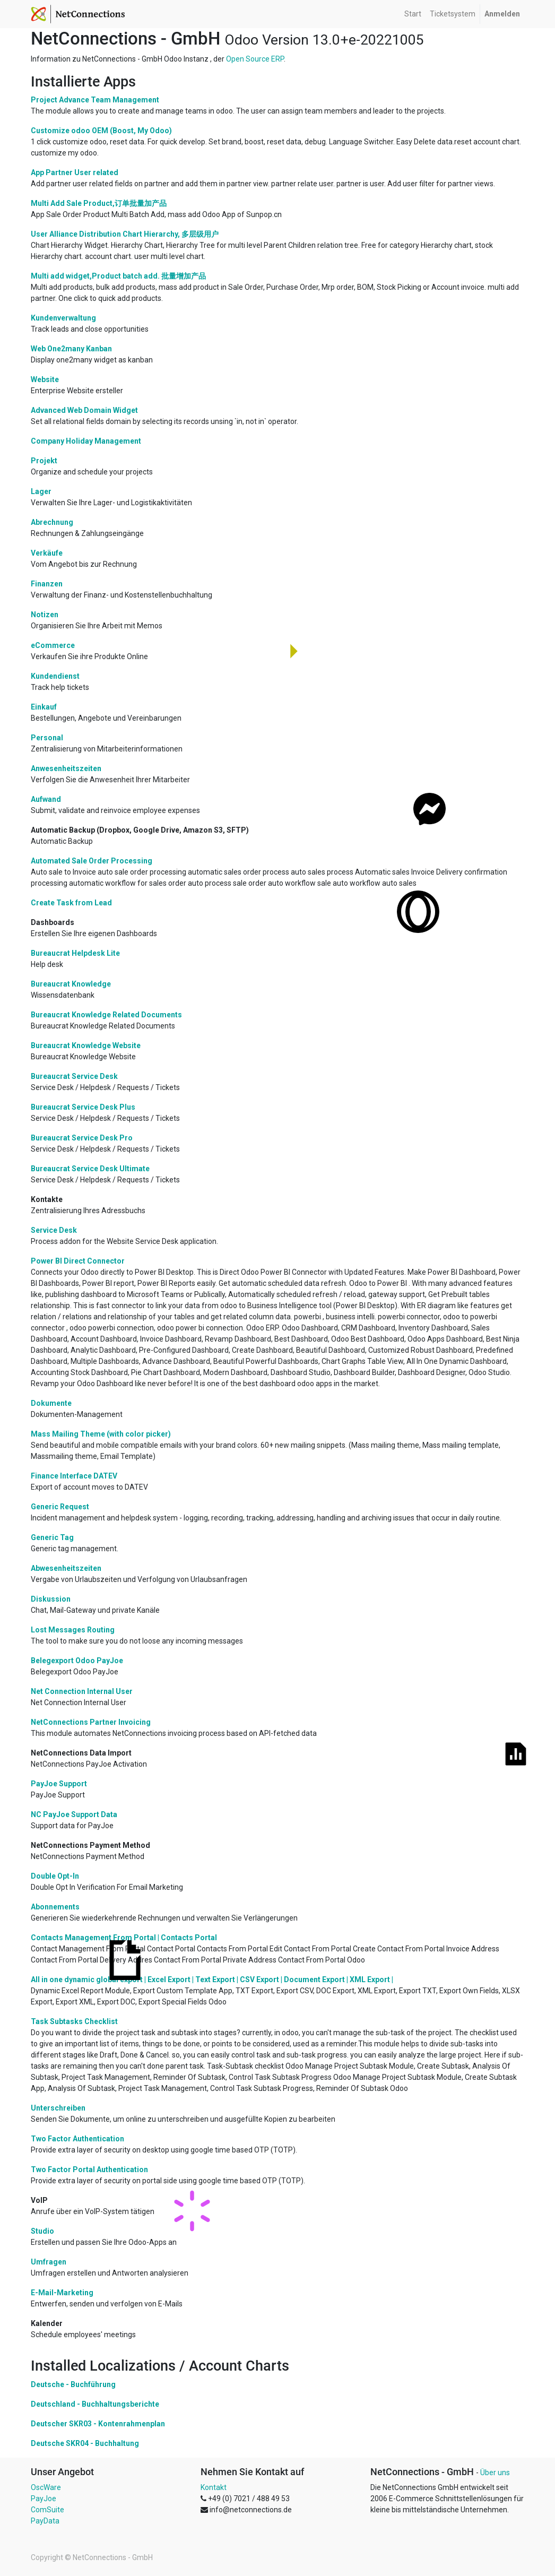  What do you see at coordinates (125, 1960) in the screenshot?
I see `open giphy to search for gifs` at bounding box center [125, 1960].